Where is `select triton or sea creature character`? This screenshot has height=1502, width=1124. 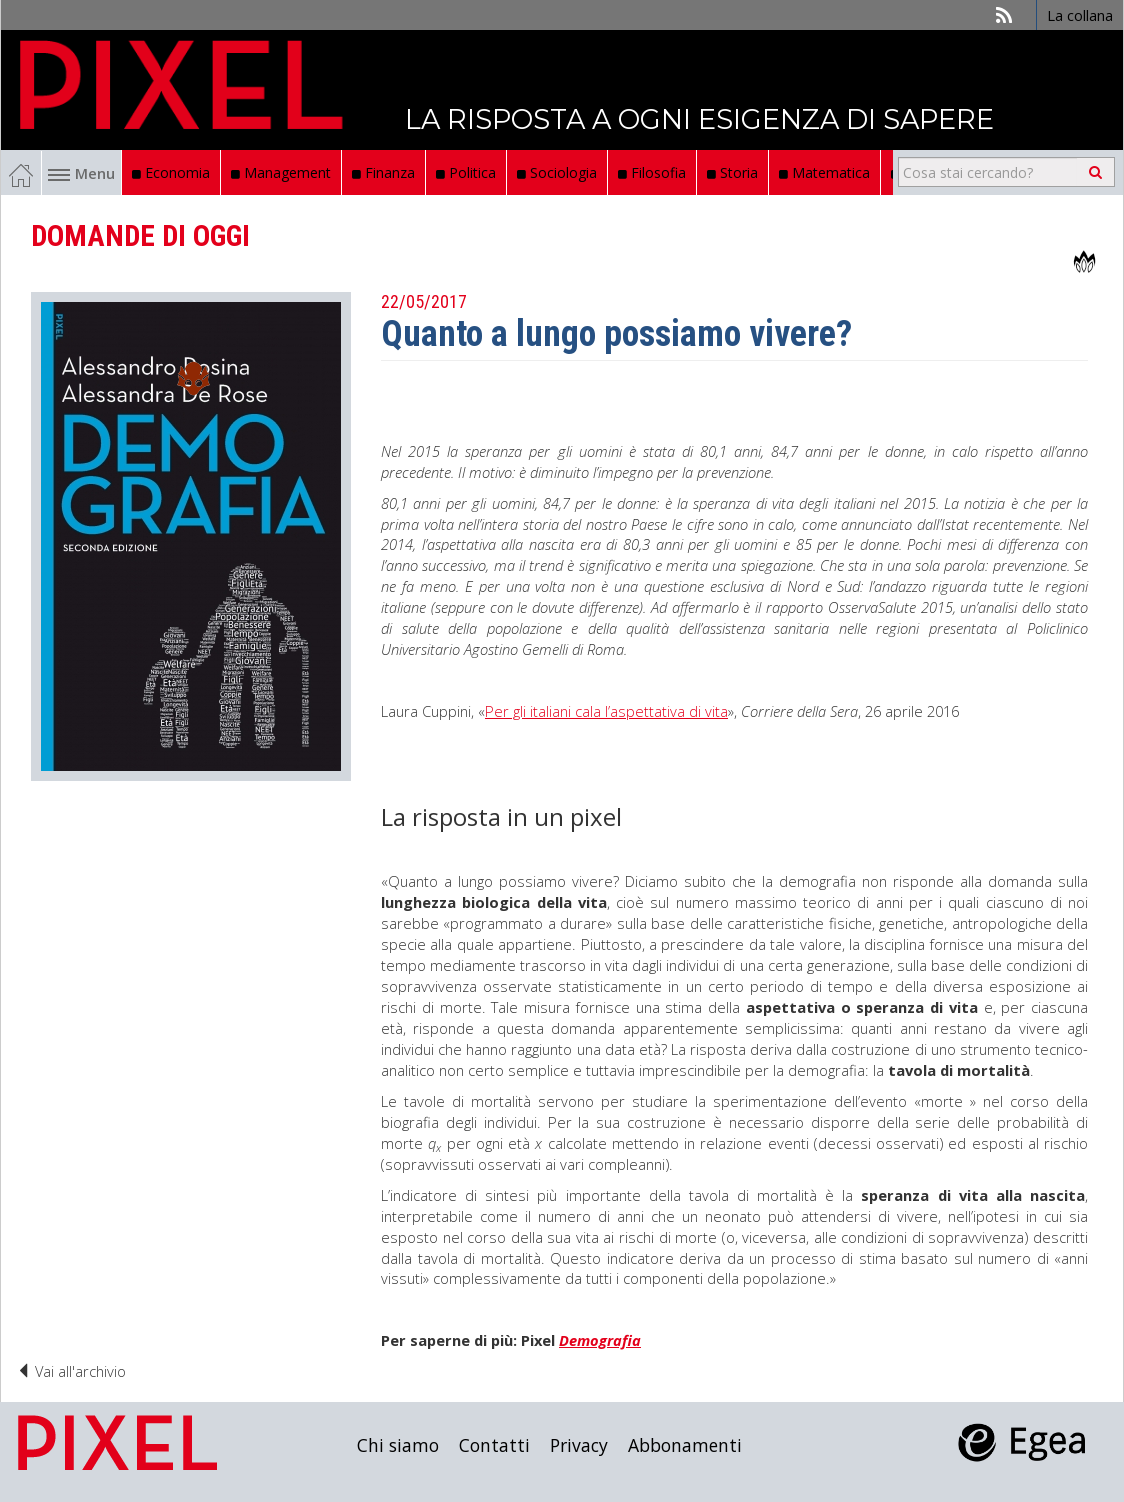
select triton or sea creature character is located at coordinates (193, 378).